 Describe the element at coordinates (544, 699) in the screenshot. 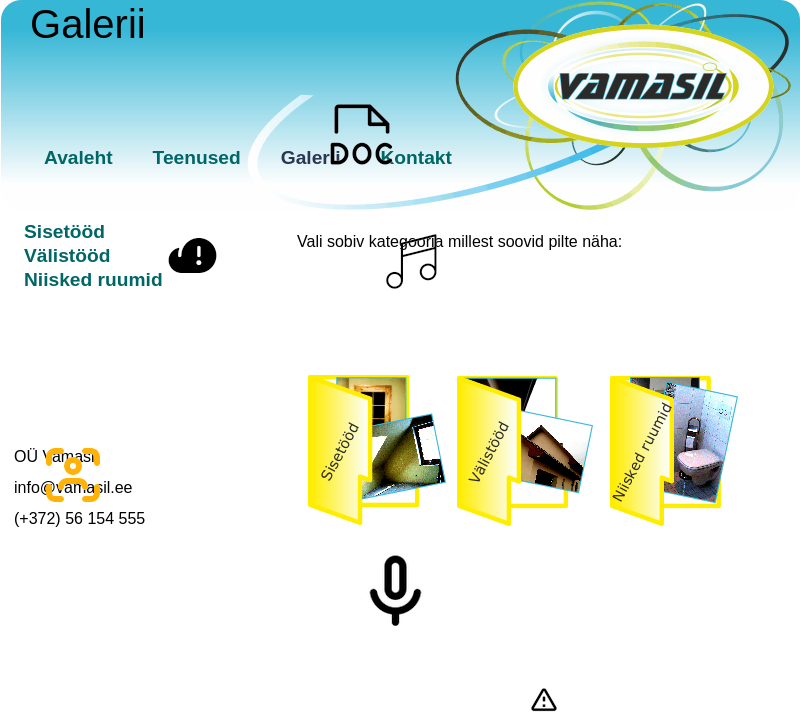

I see `indicates a warning or caution state` at that location.